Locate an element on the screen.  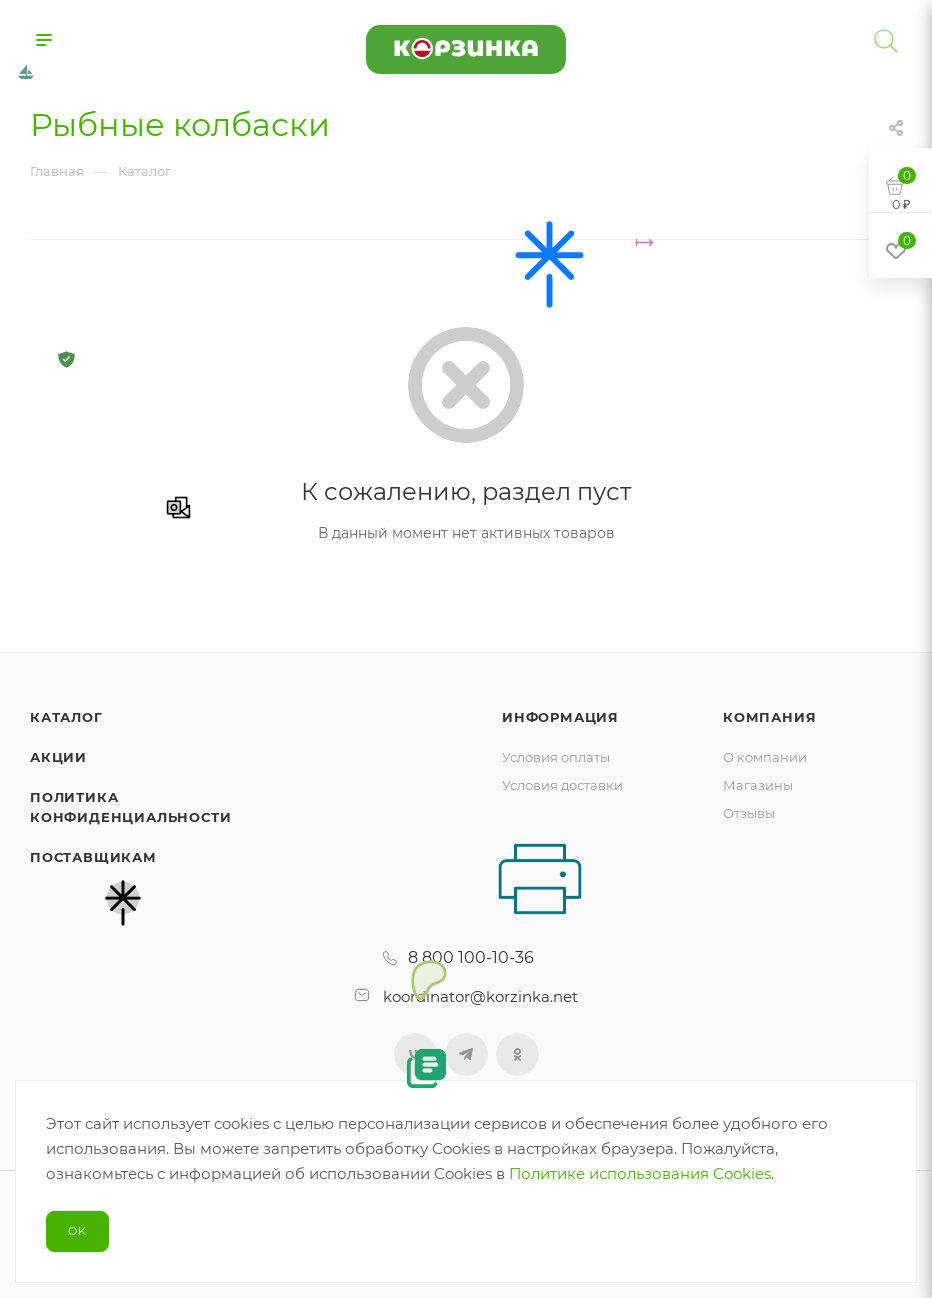
open microsoft outlook email app is located at coordinates (178, 507).